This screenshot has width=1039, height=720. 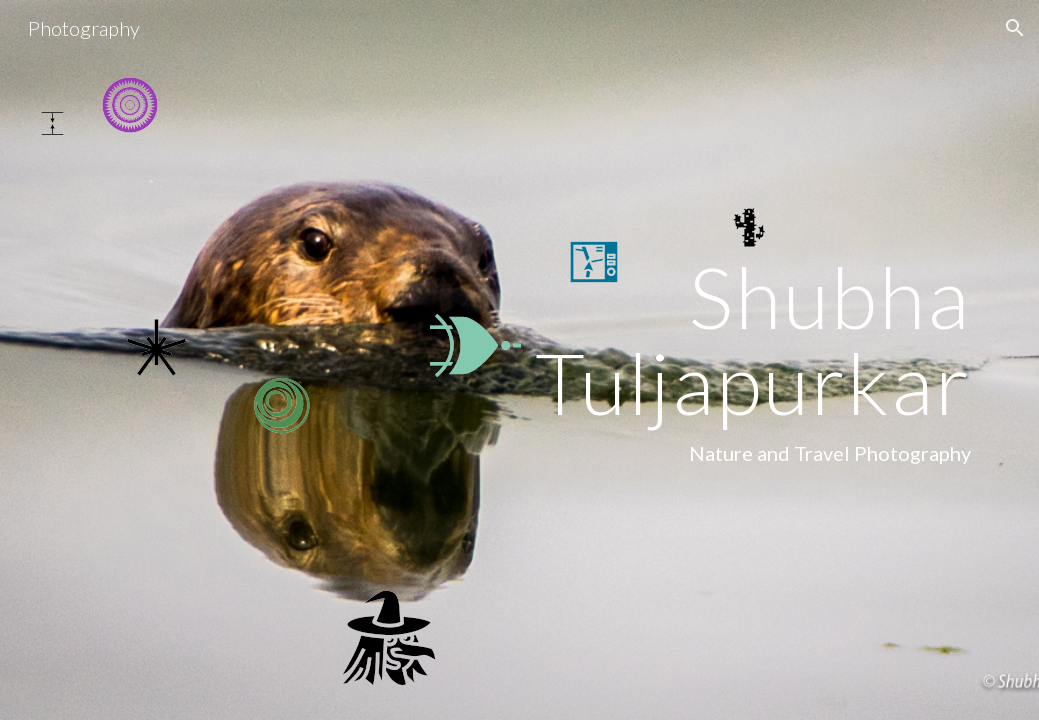 What do you see at coordinates (52, 123) in the screenshot?
I see `join a game or session` at bounding box center [52, 123].